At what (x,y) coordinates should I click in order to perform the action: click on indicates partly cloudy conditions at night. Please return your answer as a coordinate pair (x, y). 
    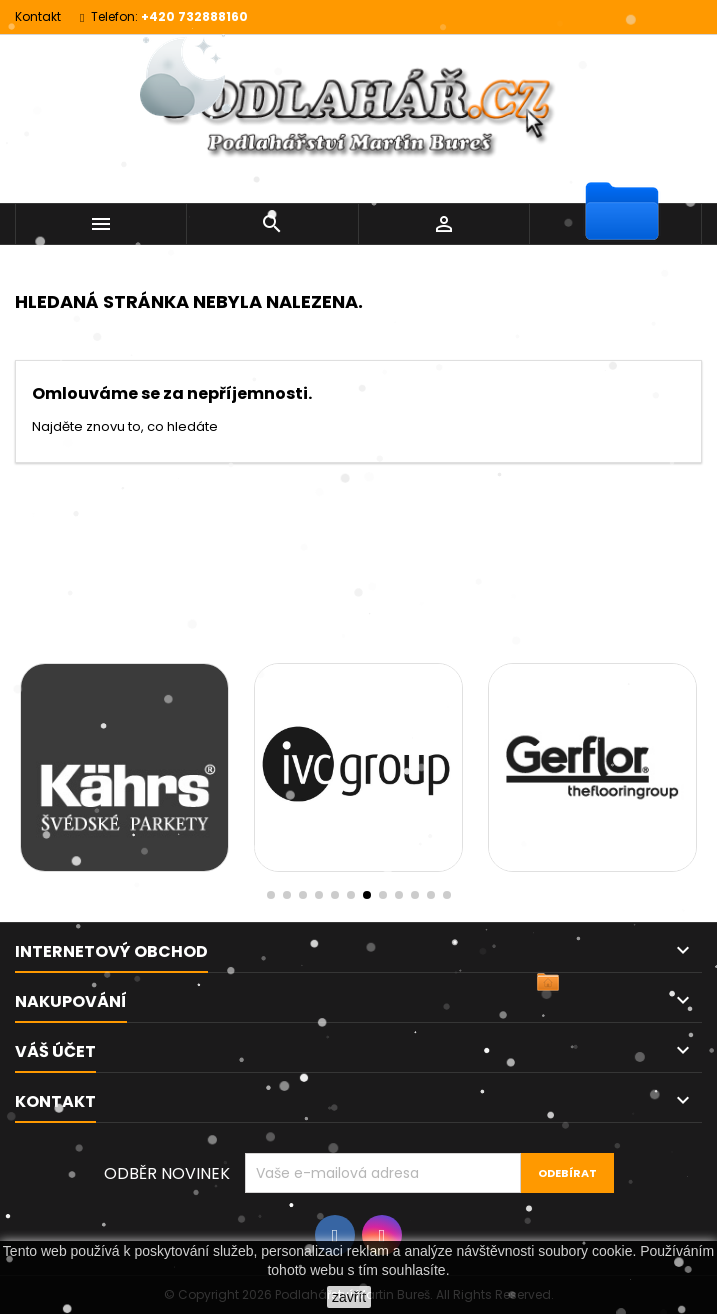
    Looking at the image, I should click on (185, 76).